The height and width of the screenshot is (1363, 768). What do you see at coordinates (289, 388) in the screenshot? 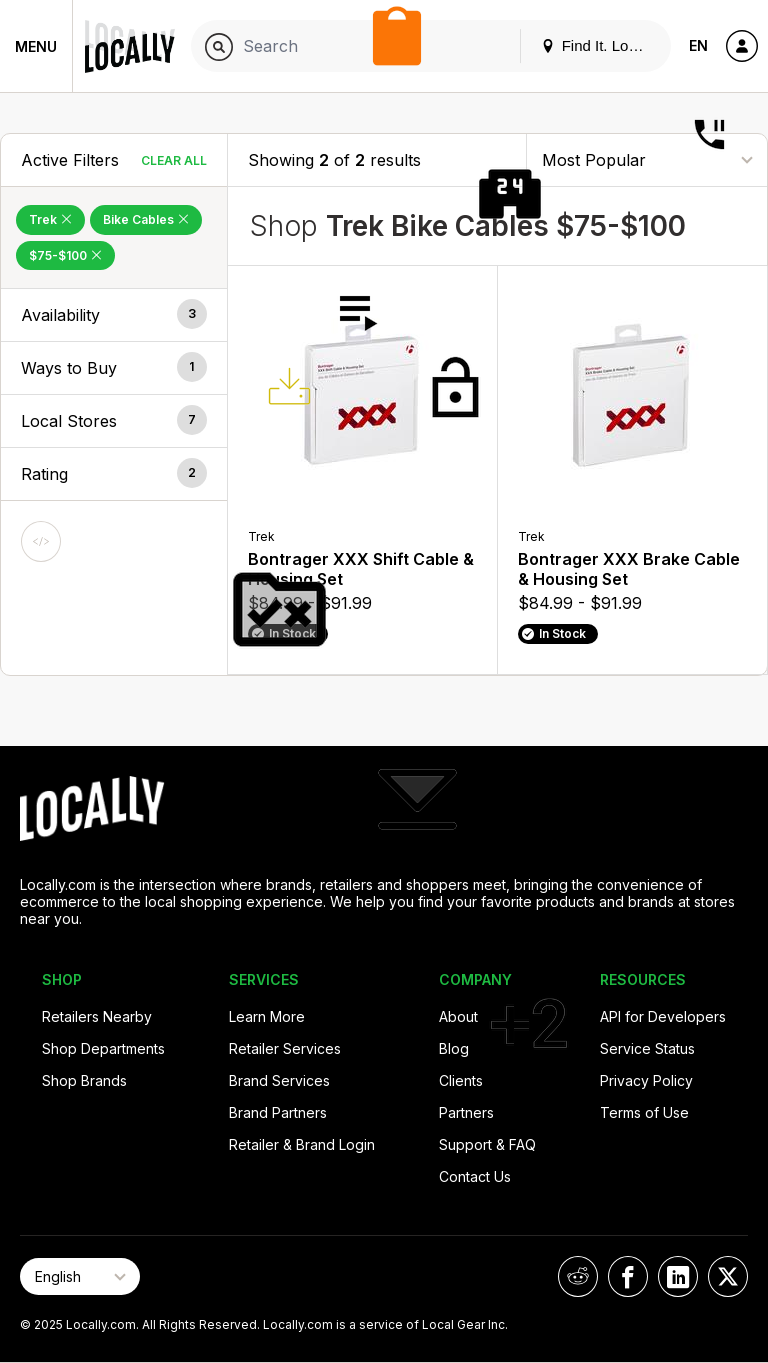
I see `download a file to your device` at bounding box center [289, 388].